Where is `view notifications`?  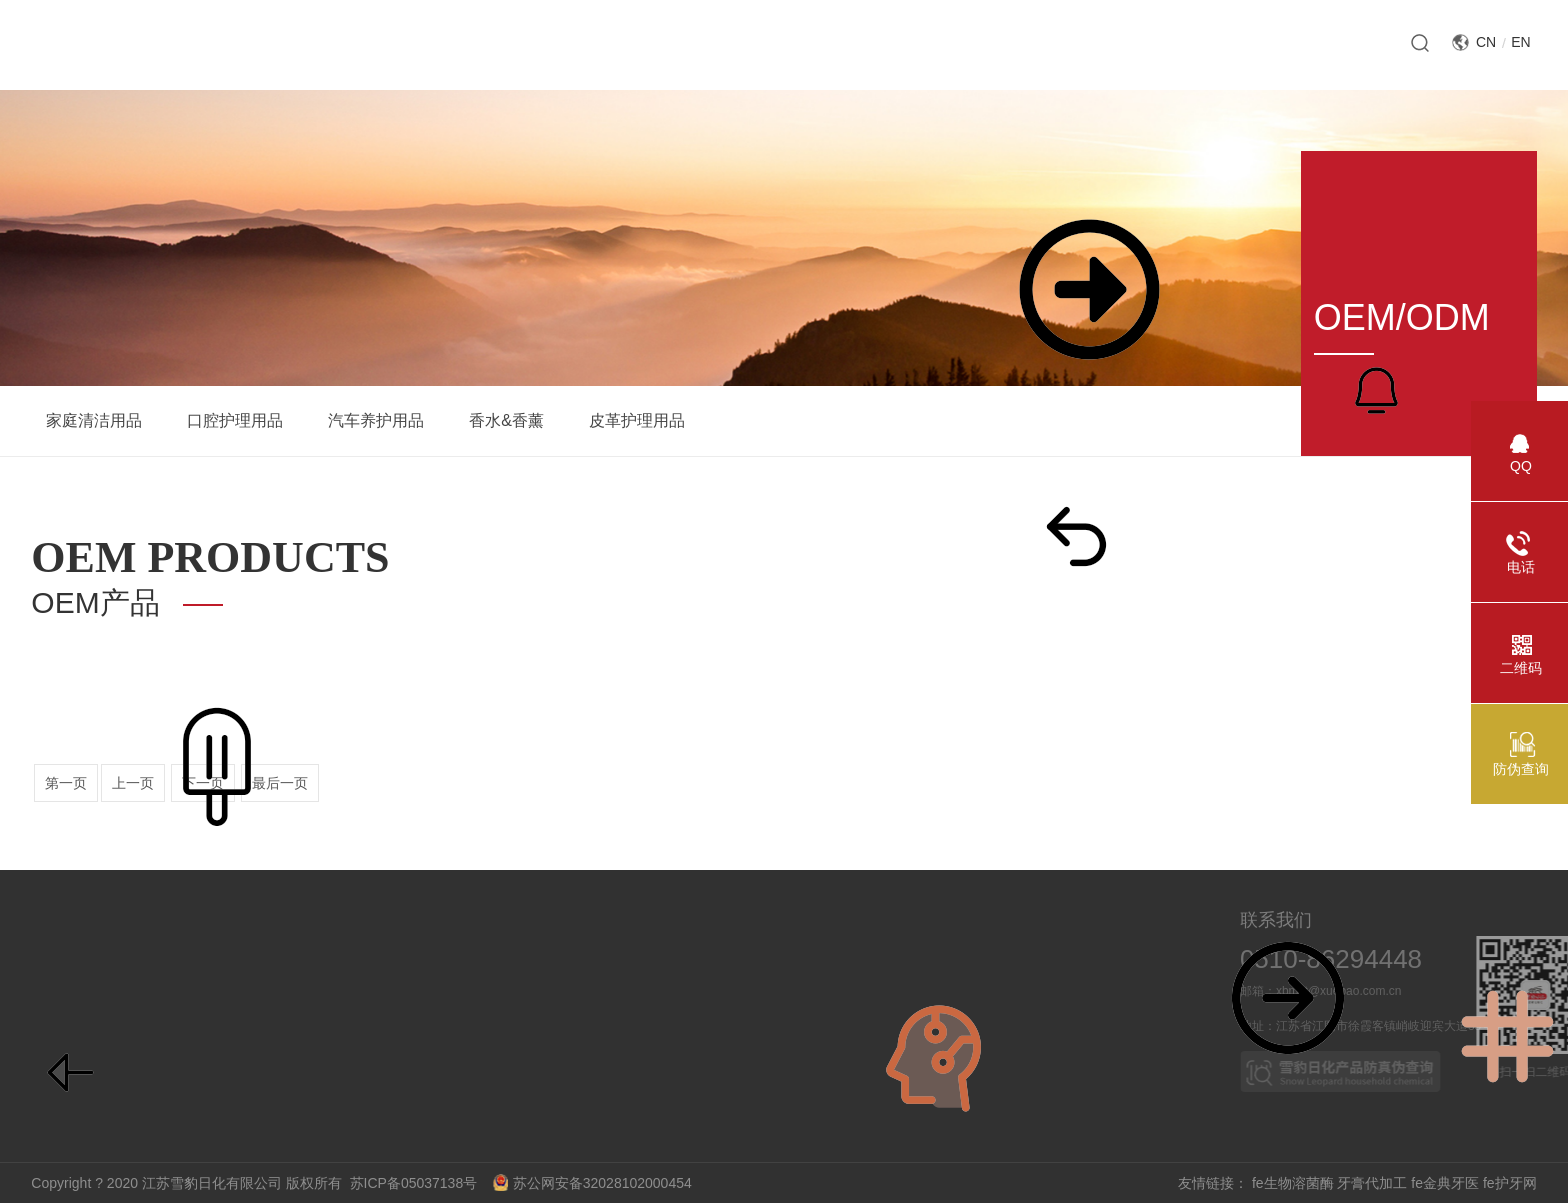
view notifications is located at coordinates (1376, 390).